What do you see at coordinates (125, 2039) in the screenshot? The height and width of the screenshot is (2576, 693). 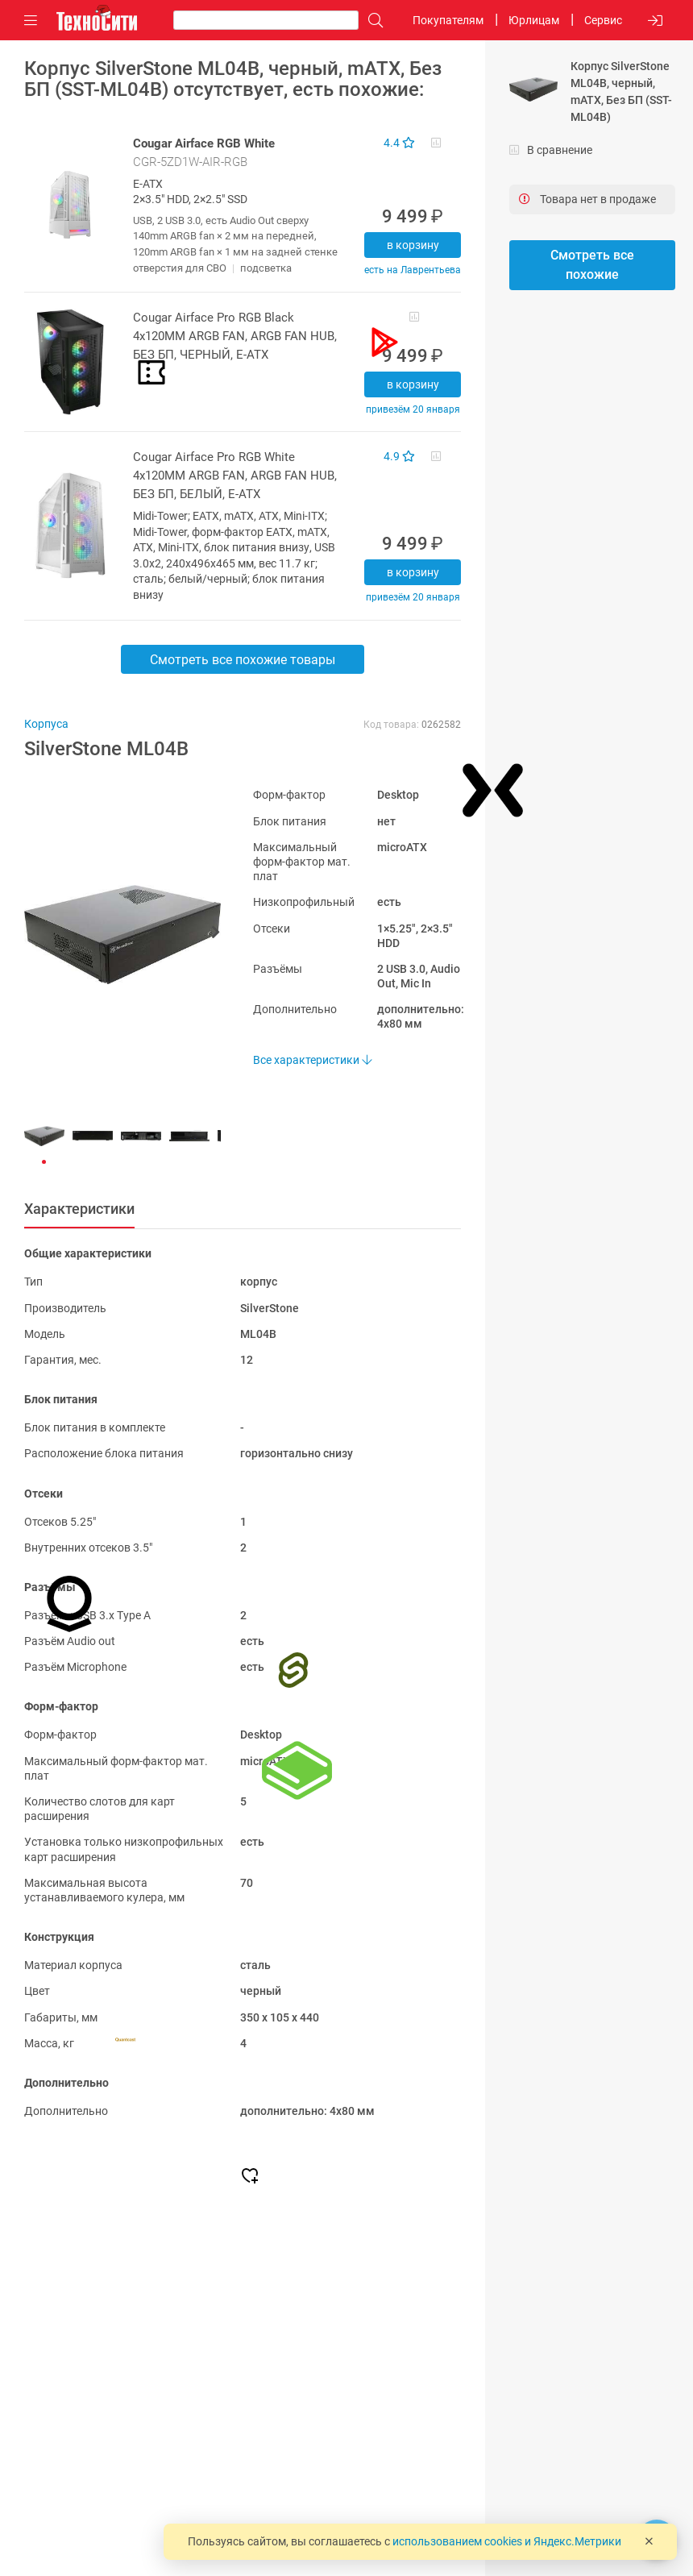 I see `quantcast company logo` at bounding box center [125, 2039].